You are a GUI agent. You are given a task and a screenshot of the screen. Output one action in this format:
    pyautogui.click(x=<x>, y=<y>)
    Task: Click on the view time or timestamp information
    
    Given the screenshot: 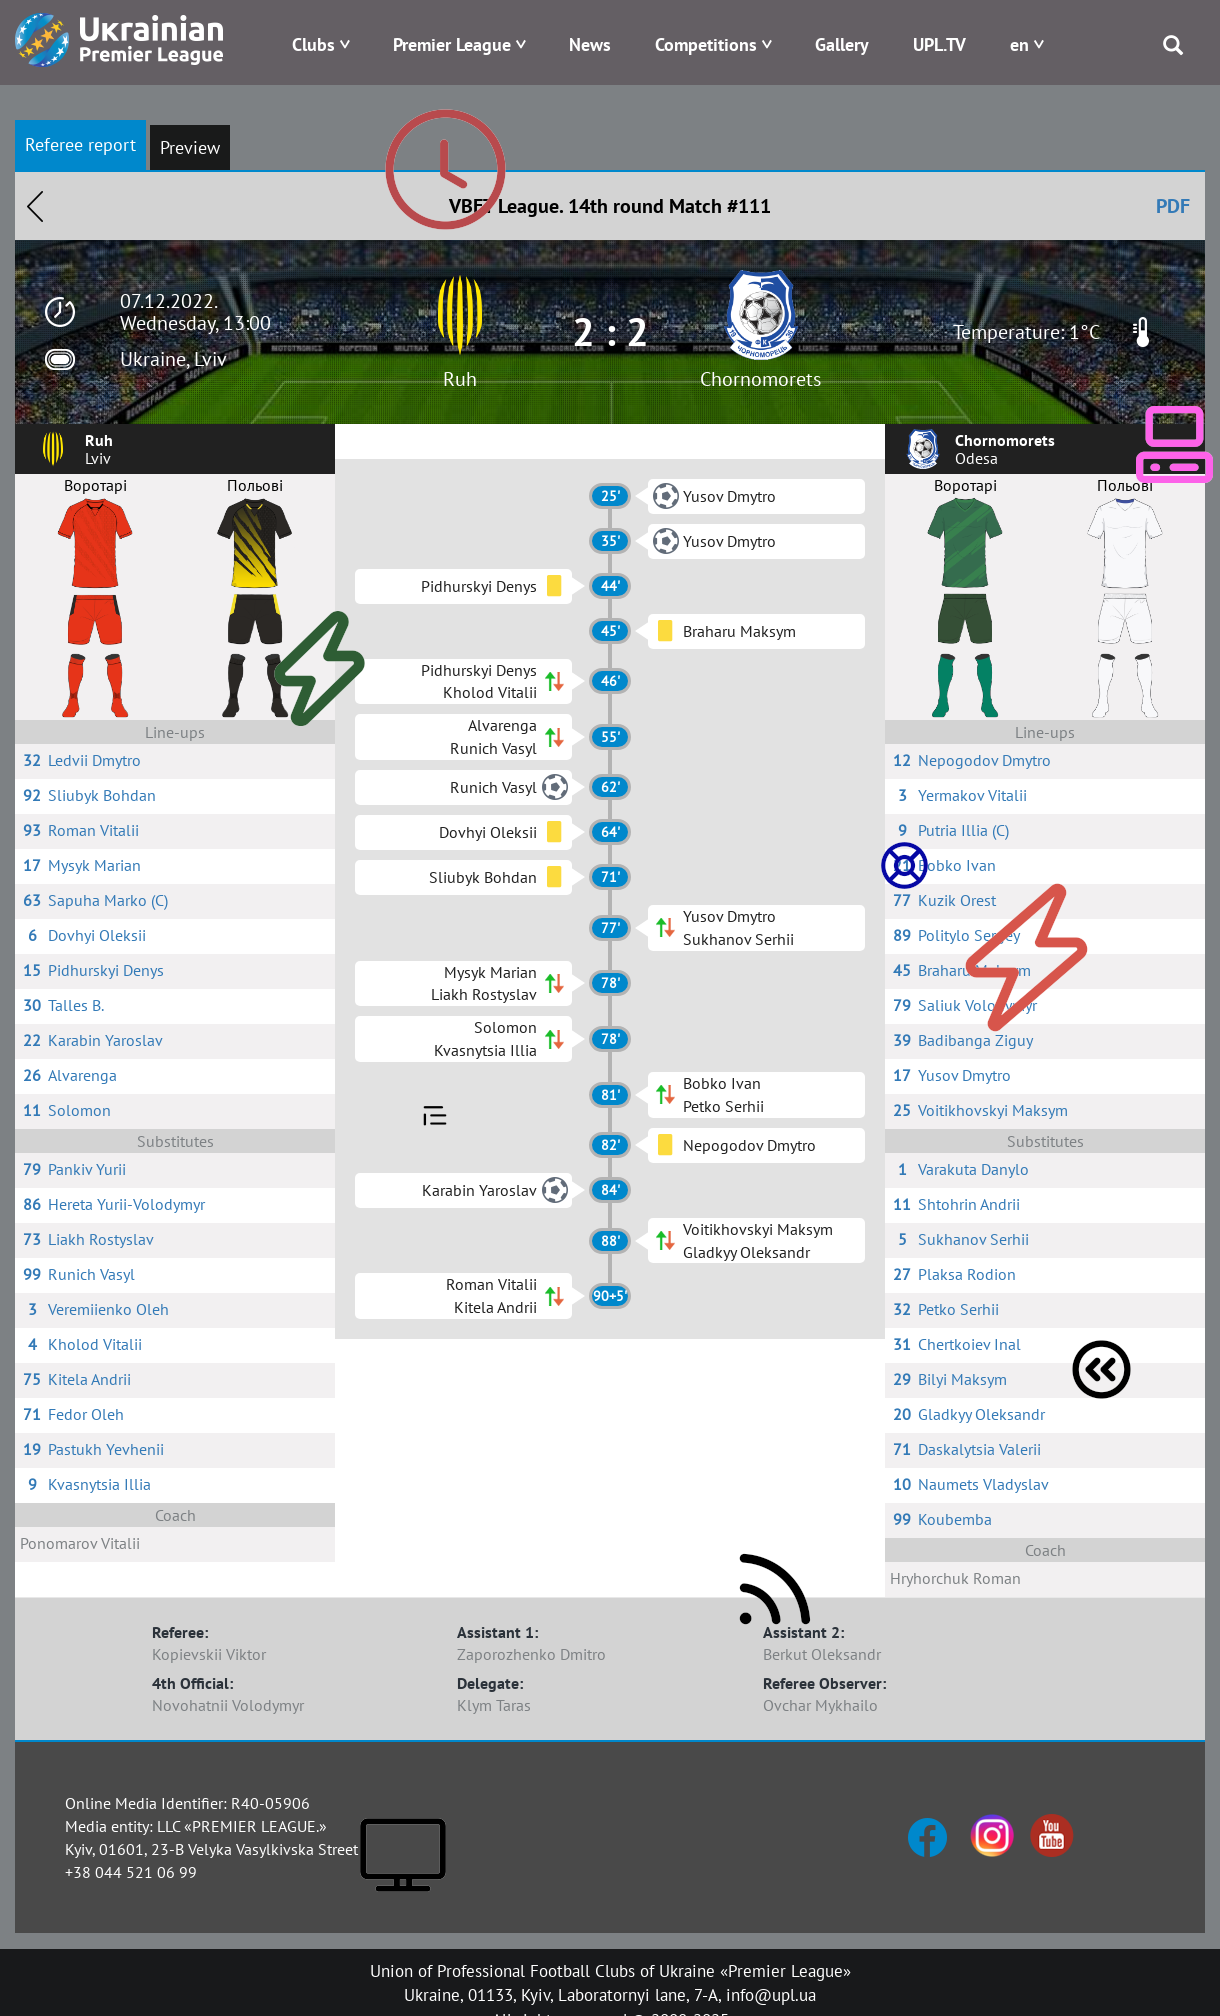 What is the action you would take?
    pyautogui.click(x=445, y=169)
    